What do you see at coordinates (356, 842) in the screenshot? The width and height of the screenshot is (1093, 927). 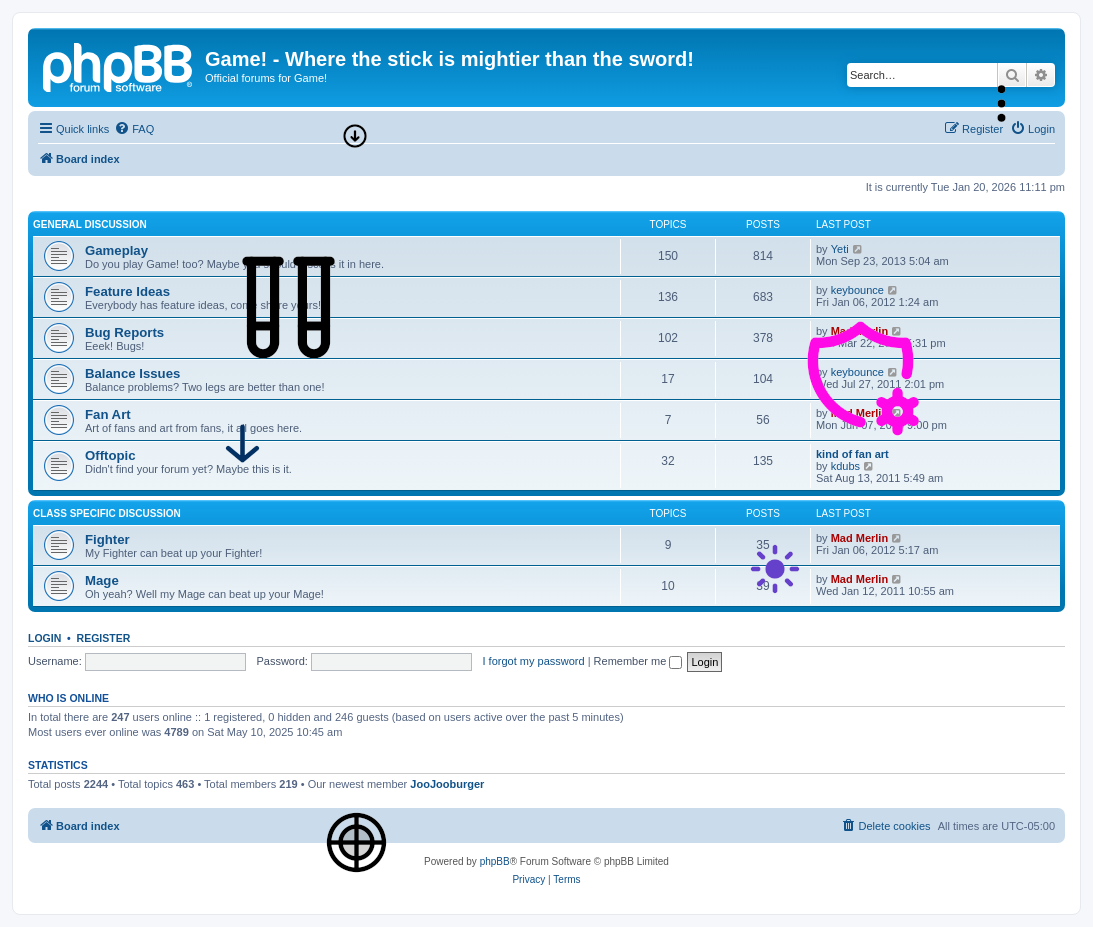 I see `view polar chart or radar graph data` at bounding box center [356, 842].